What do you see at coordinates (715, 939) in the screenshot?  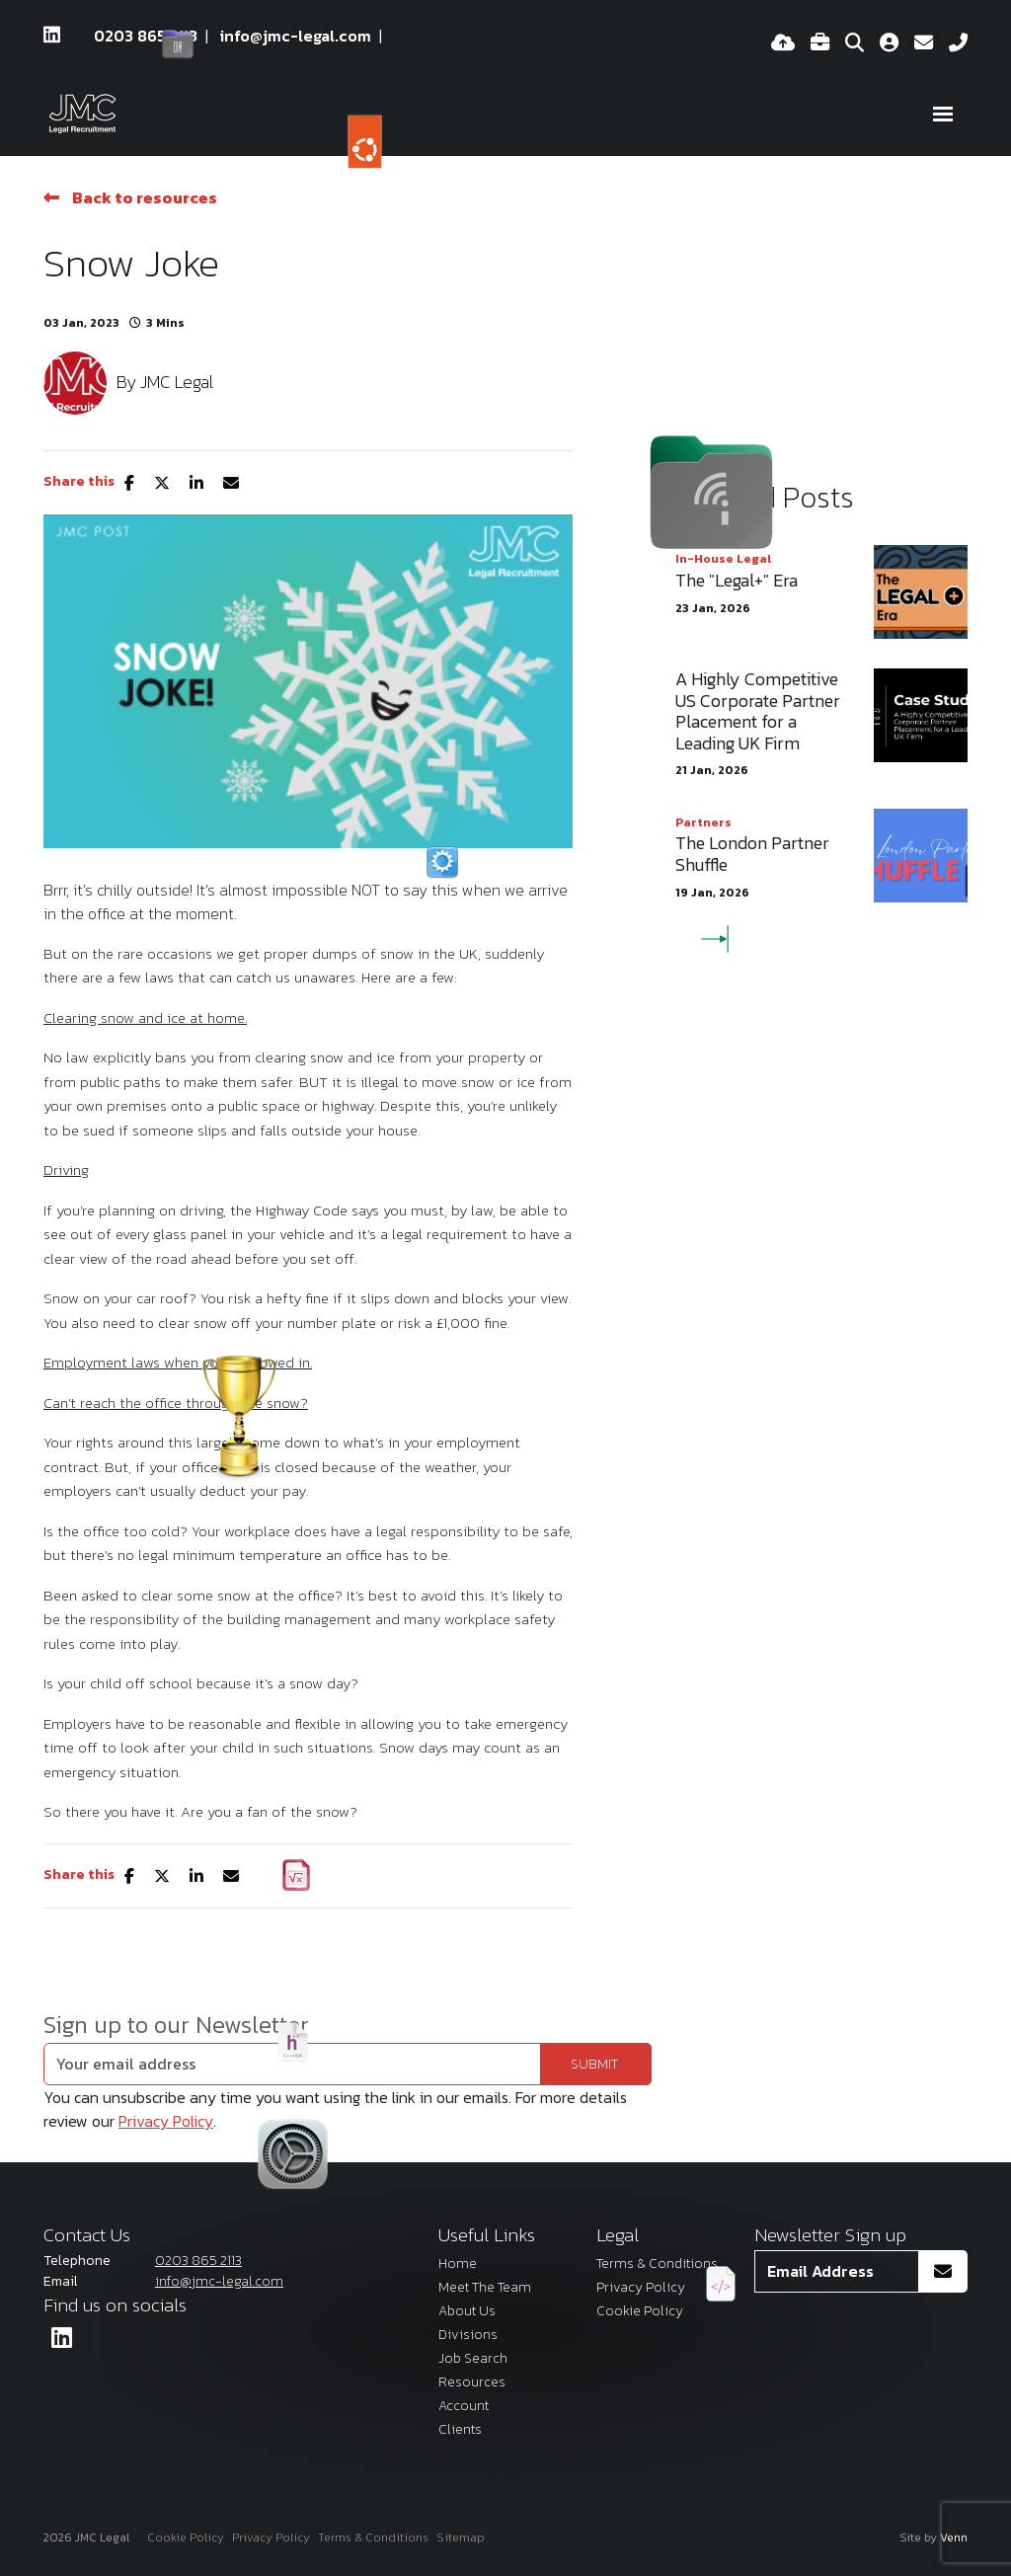 I see `go to the last item or page` at bounding box center [715, 939].